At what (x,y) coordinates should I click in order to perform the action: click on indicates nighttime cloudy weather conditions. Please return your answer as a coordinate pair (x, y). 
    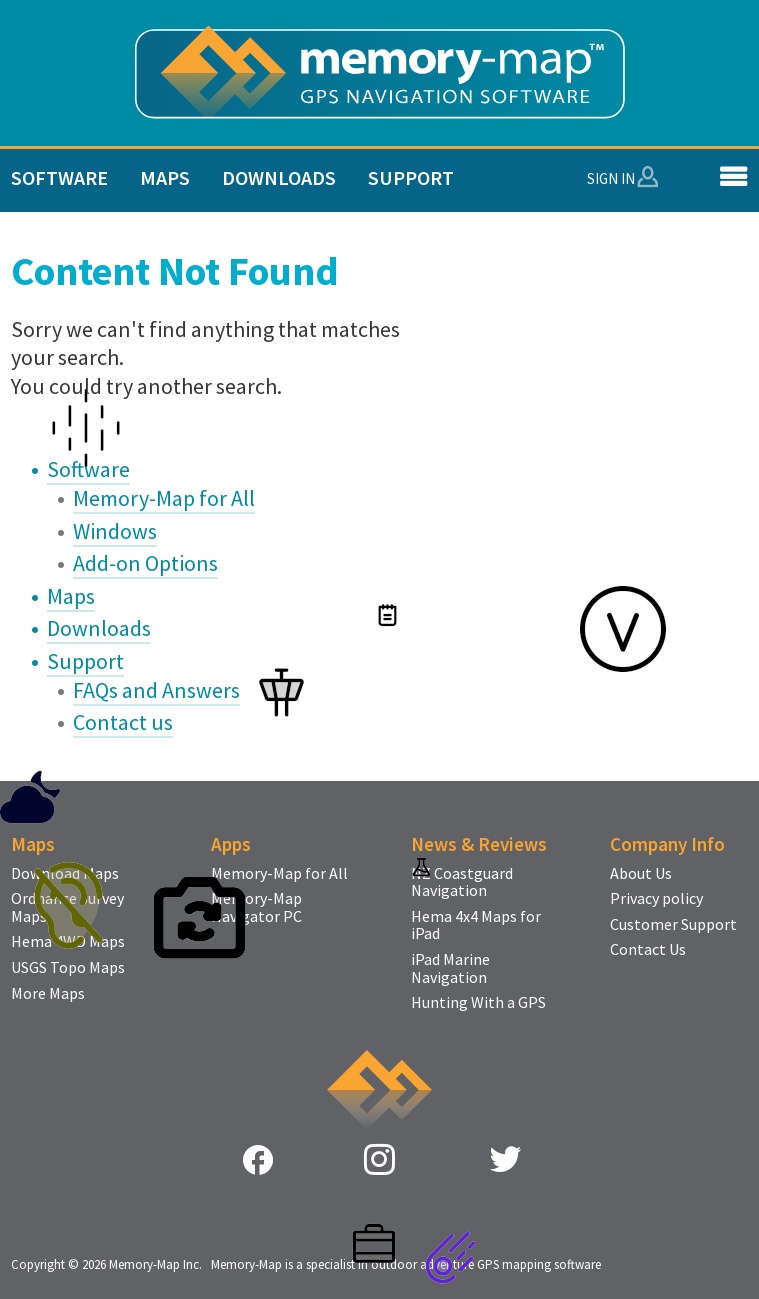
    Looking at the image, I should click on (30, 797).